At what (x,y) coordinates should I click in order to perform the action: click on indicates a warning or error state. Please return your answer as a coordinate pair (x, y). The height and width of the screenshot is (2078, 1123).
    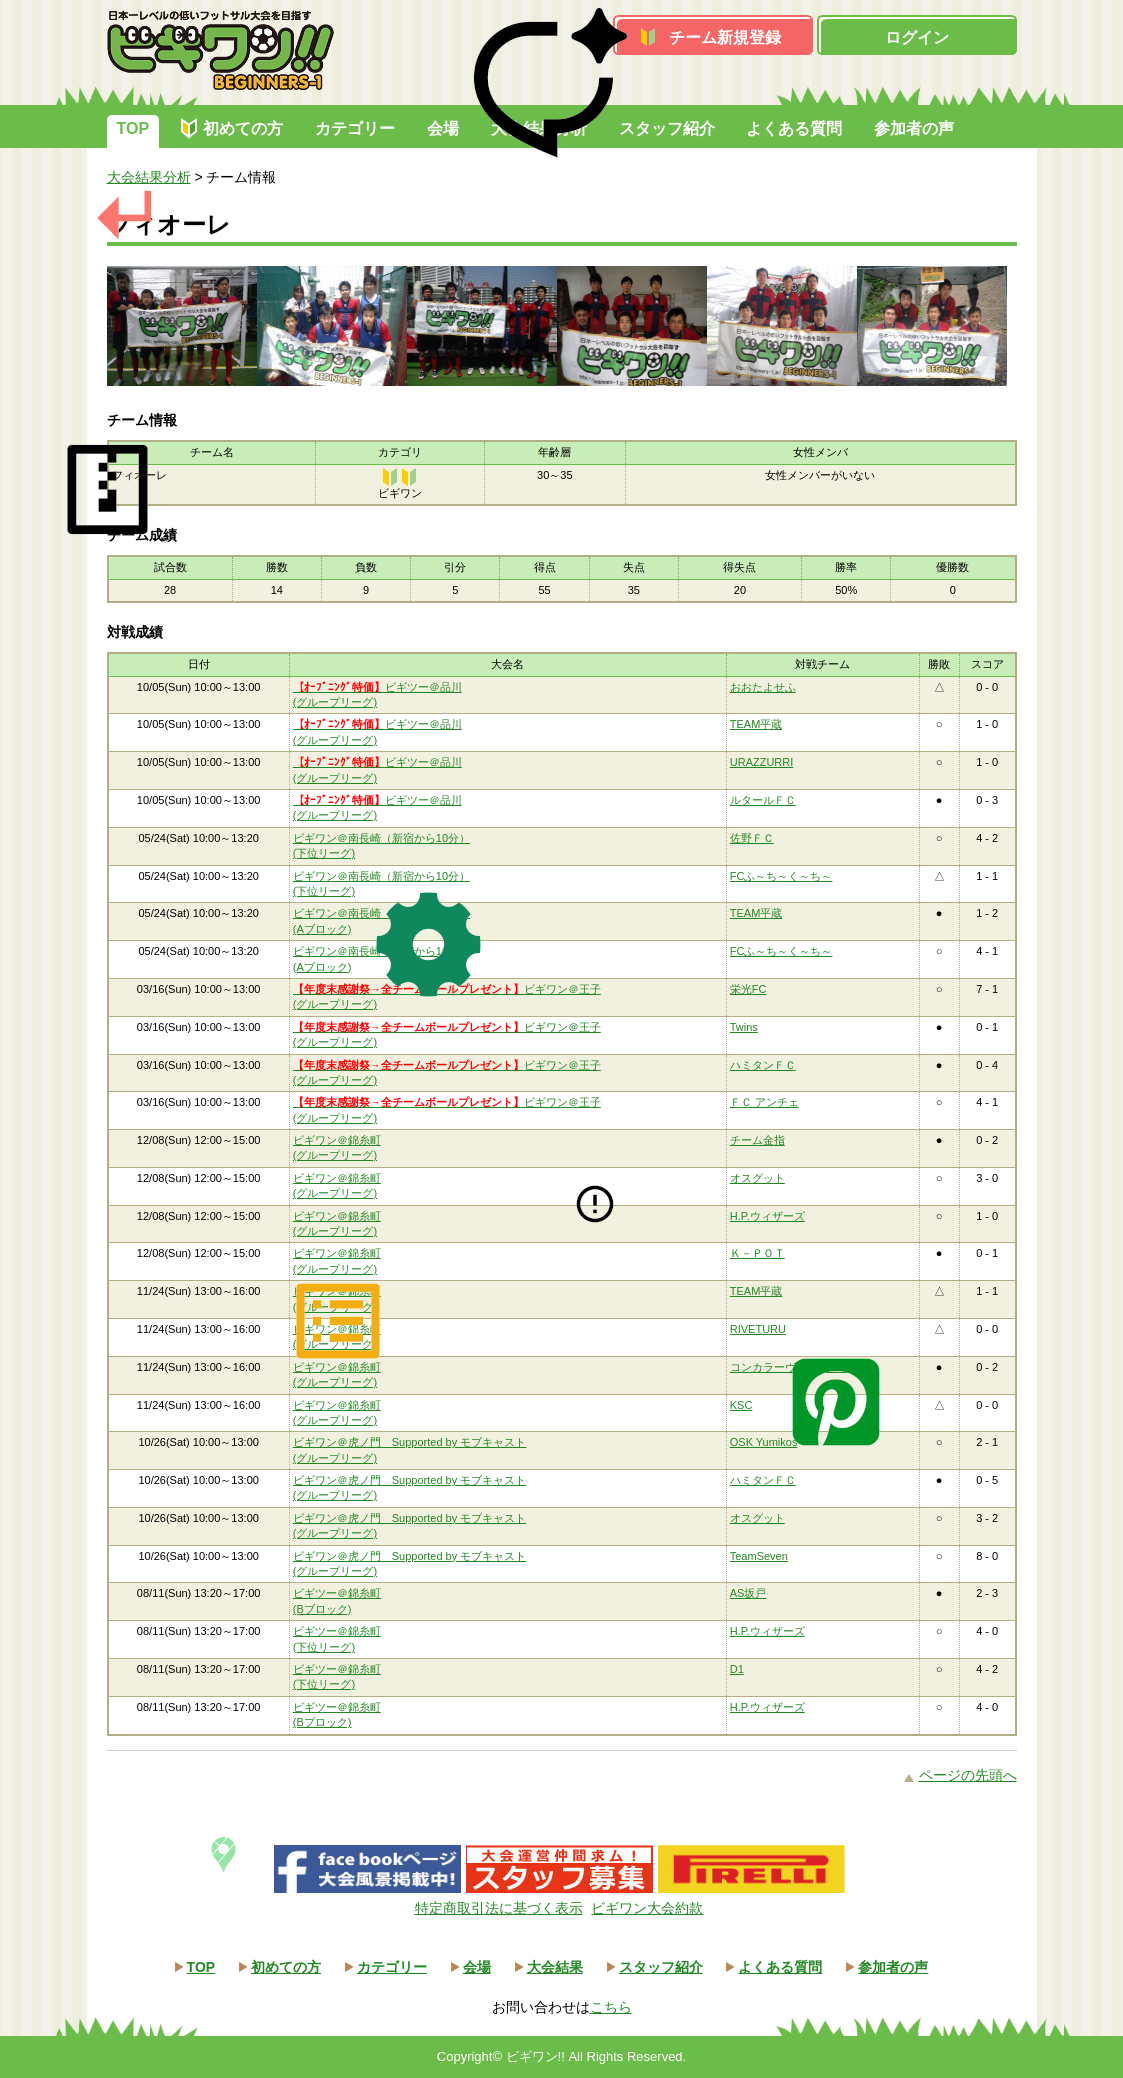
    Looking at the image, I should click on (595, 1204).